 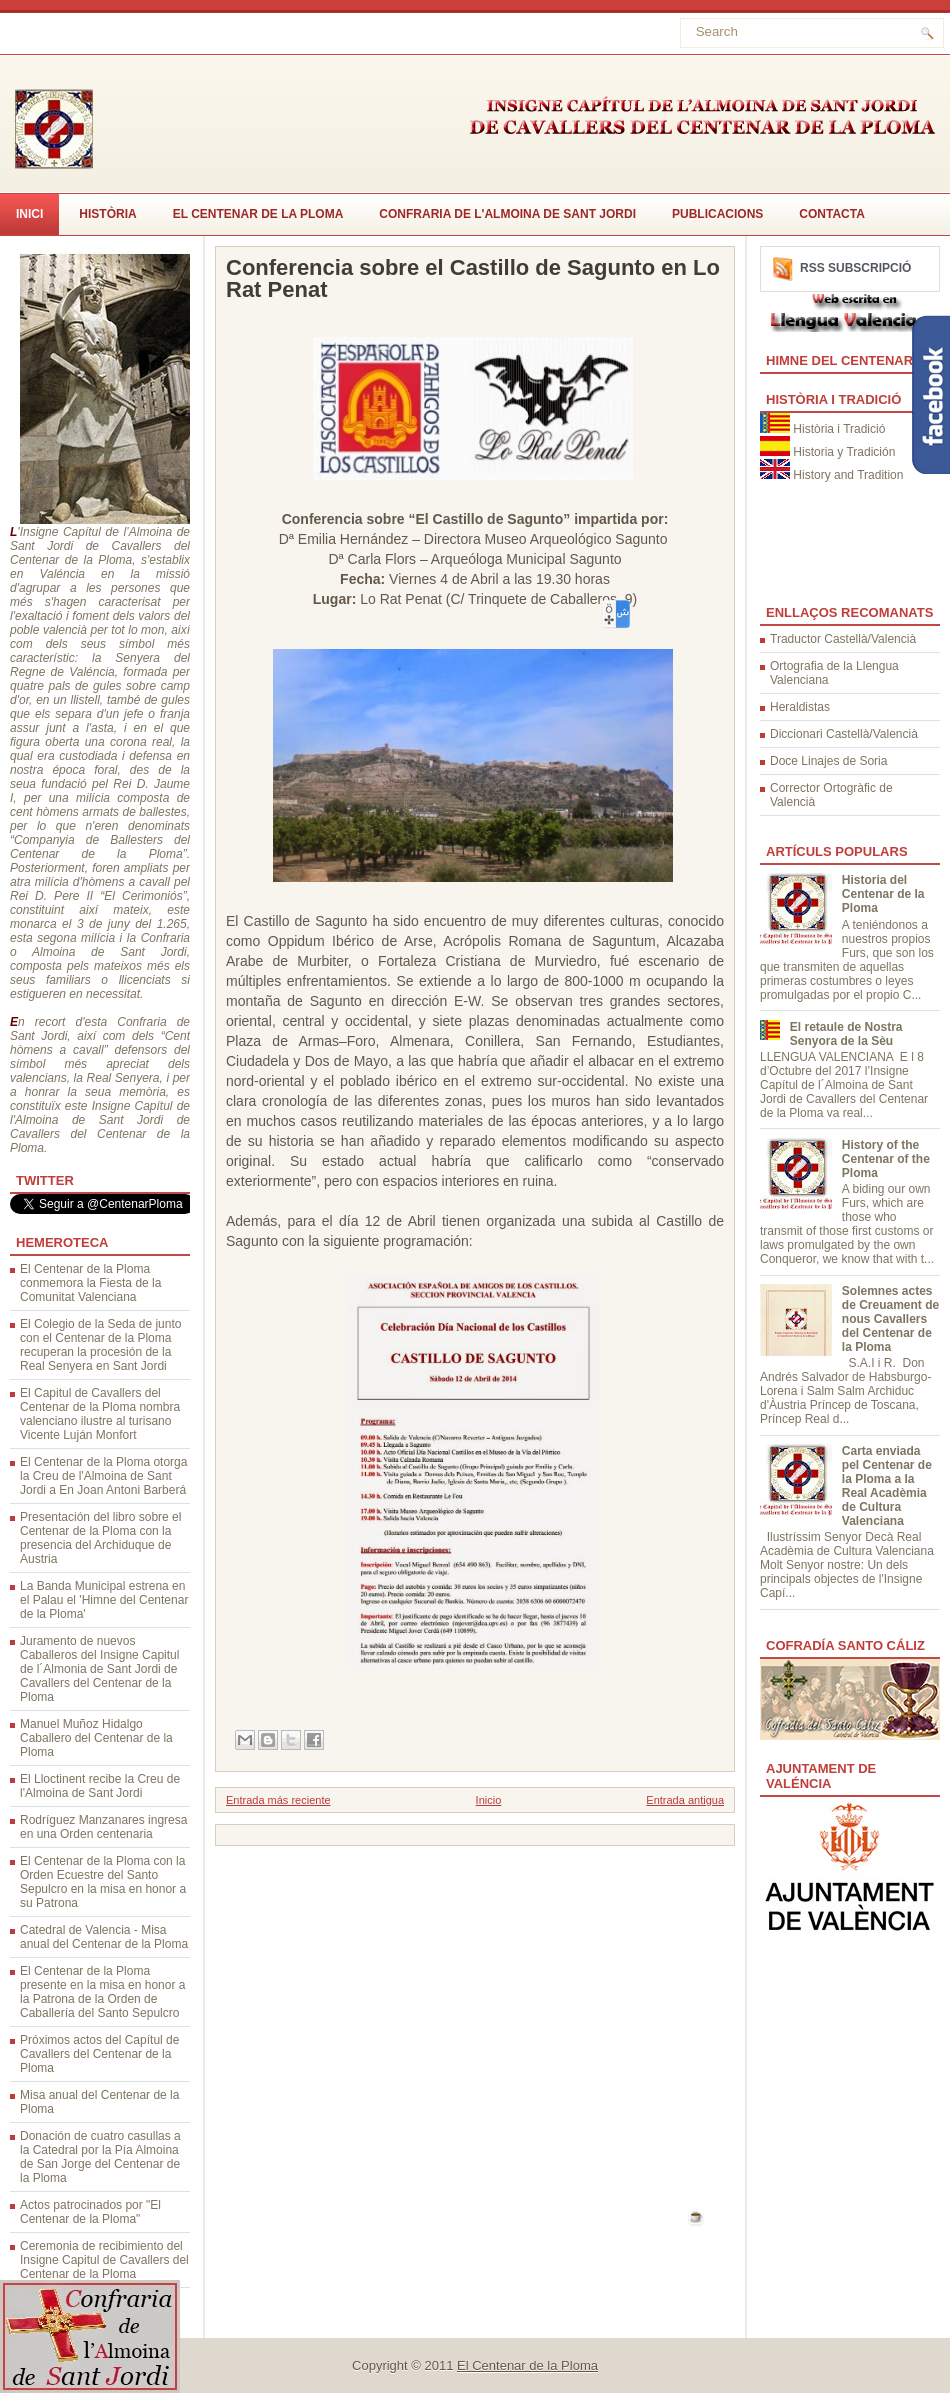 I want to click on open character map application, so click(x=616, y=614).